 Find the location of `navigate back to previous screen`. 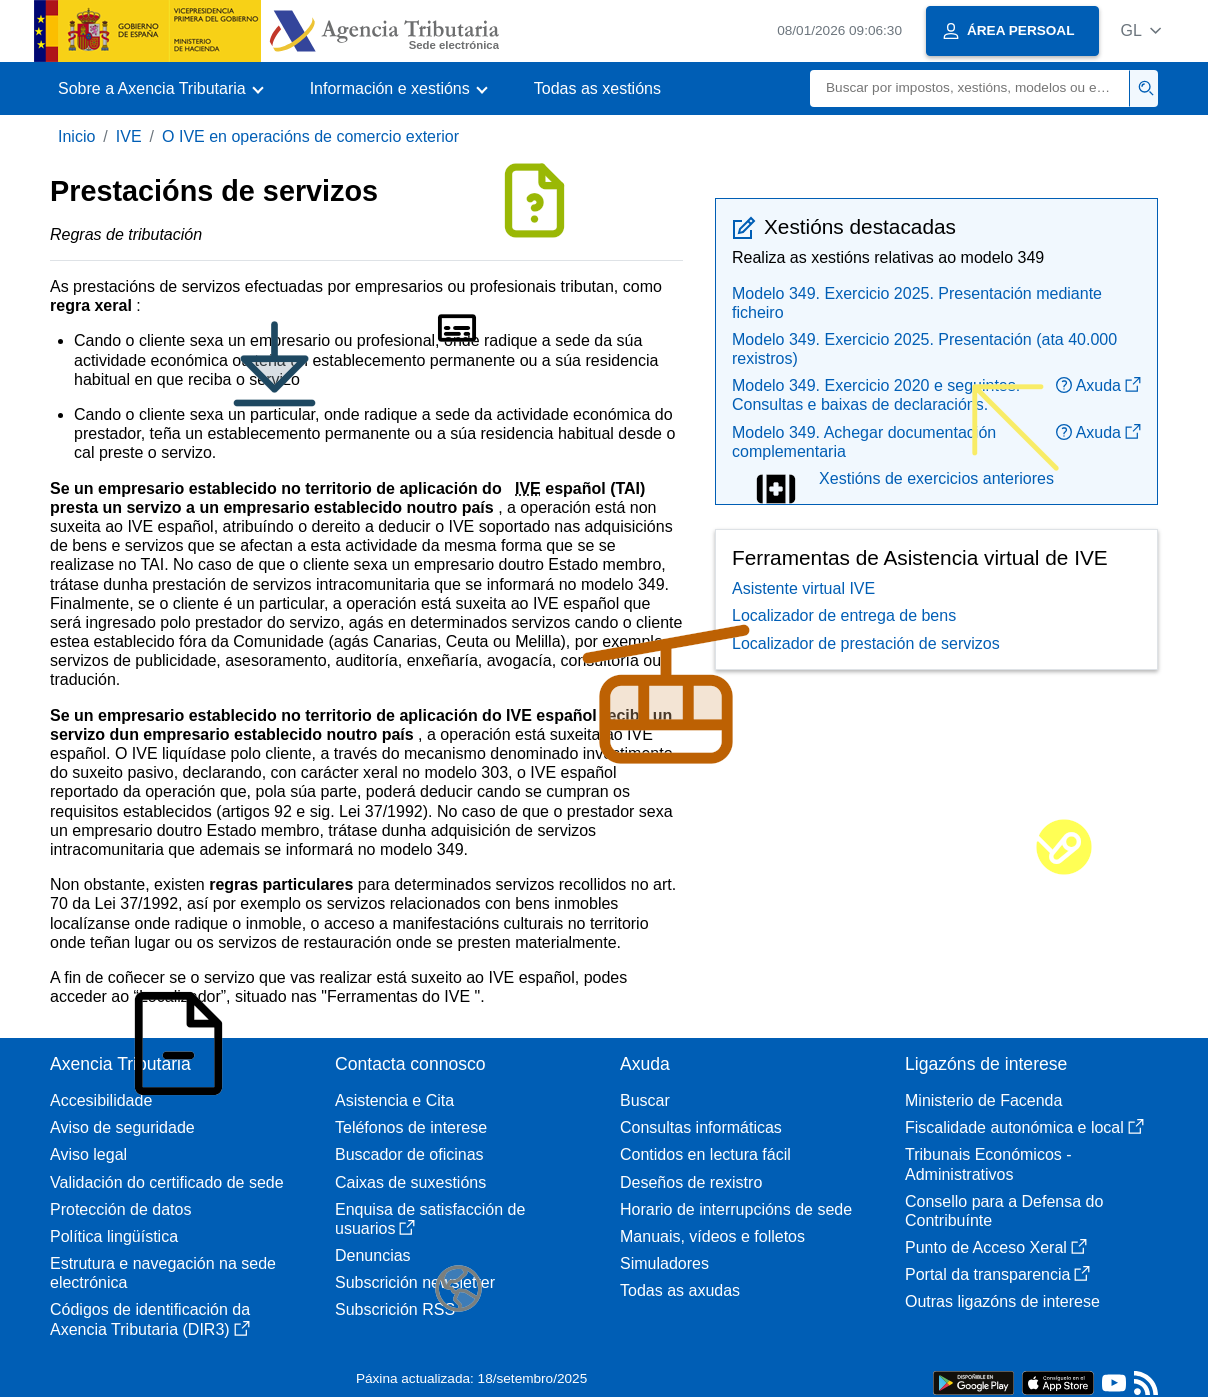

navigate back to previous screen is located at coordinates (1015, 427).